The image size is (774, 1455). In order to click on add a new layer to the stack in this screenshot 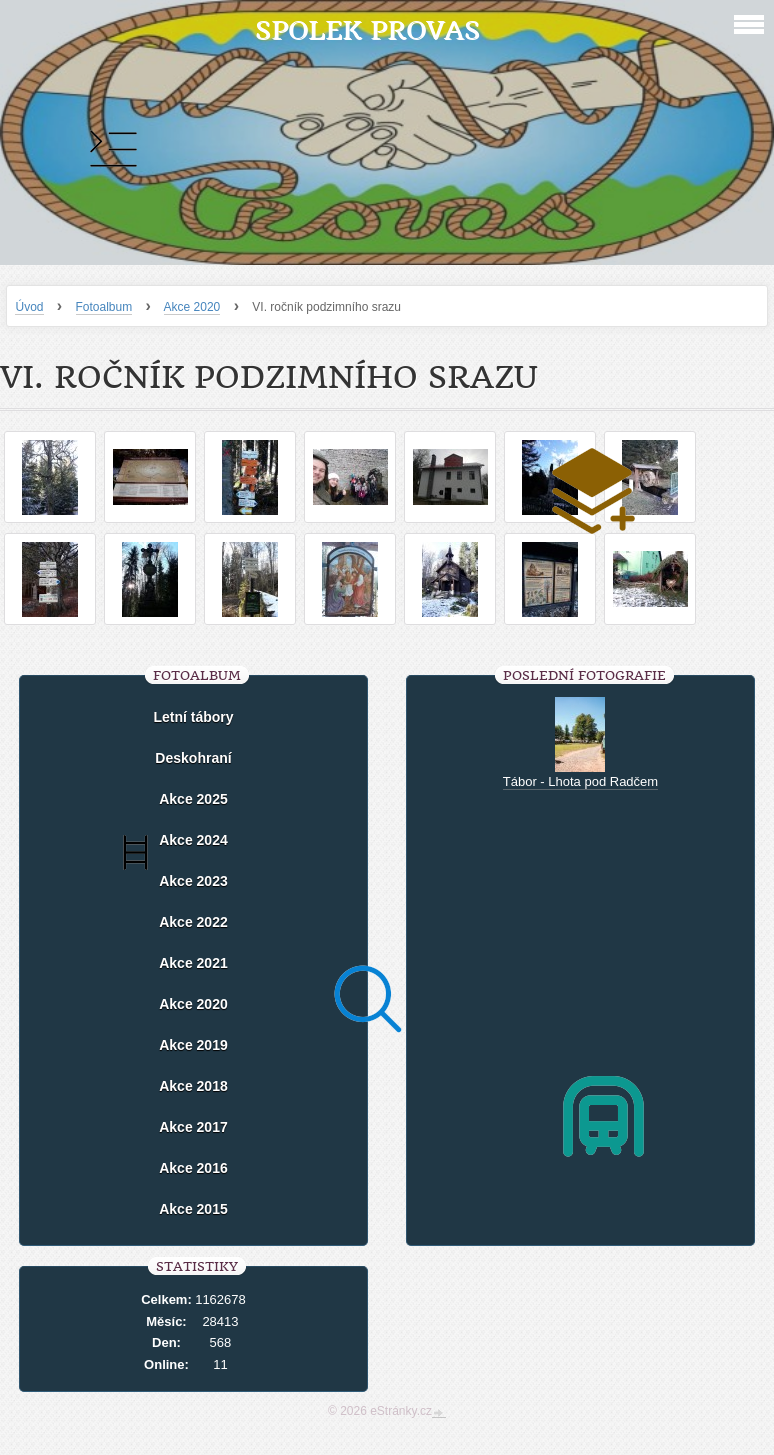, I will do `click(592, 491)`.